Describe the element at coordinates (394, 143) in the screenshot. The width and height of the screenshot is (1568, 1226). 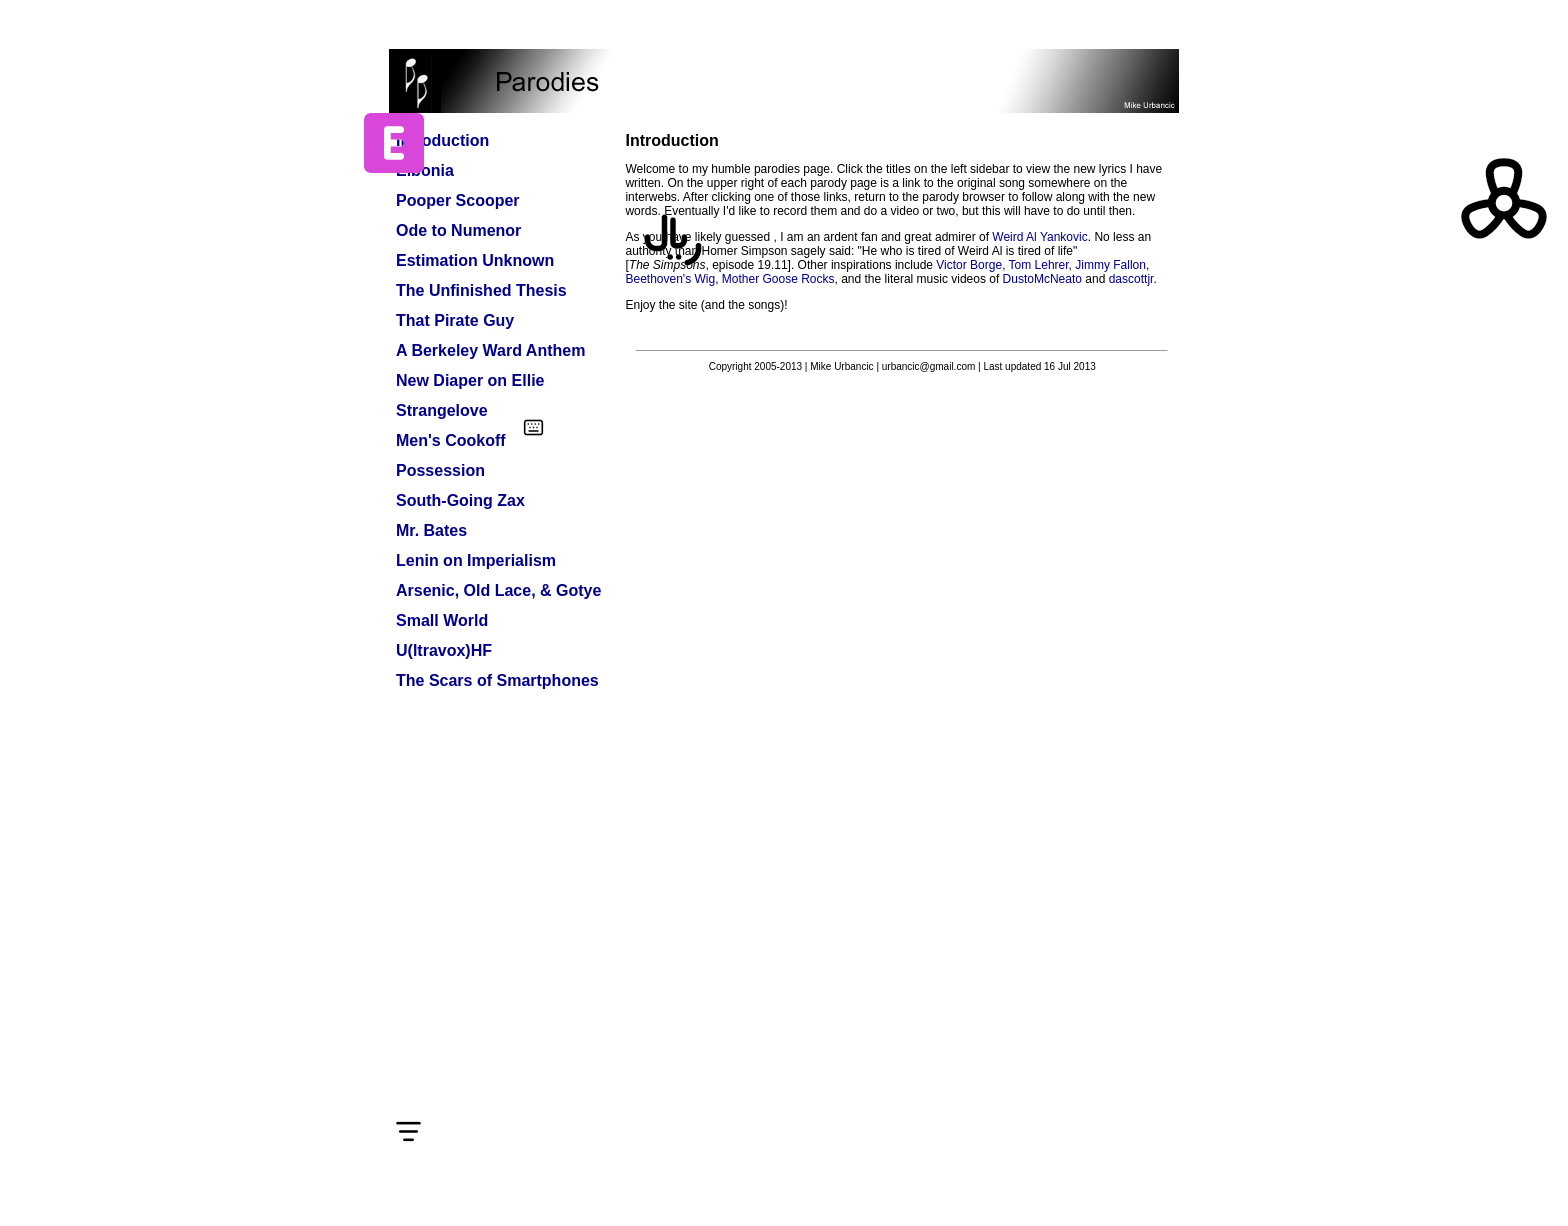
I see `indicates explicit content warning` at that location.